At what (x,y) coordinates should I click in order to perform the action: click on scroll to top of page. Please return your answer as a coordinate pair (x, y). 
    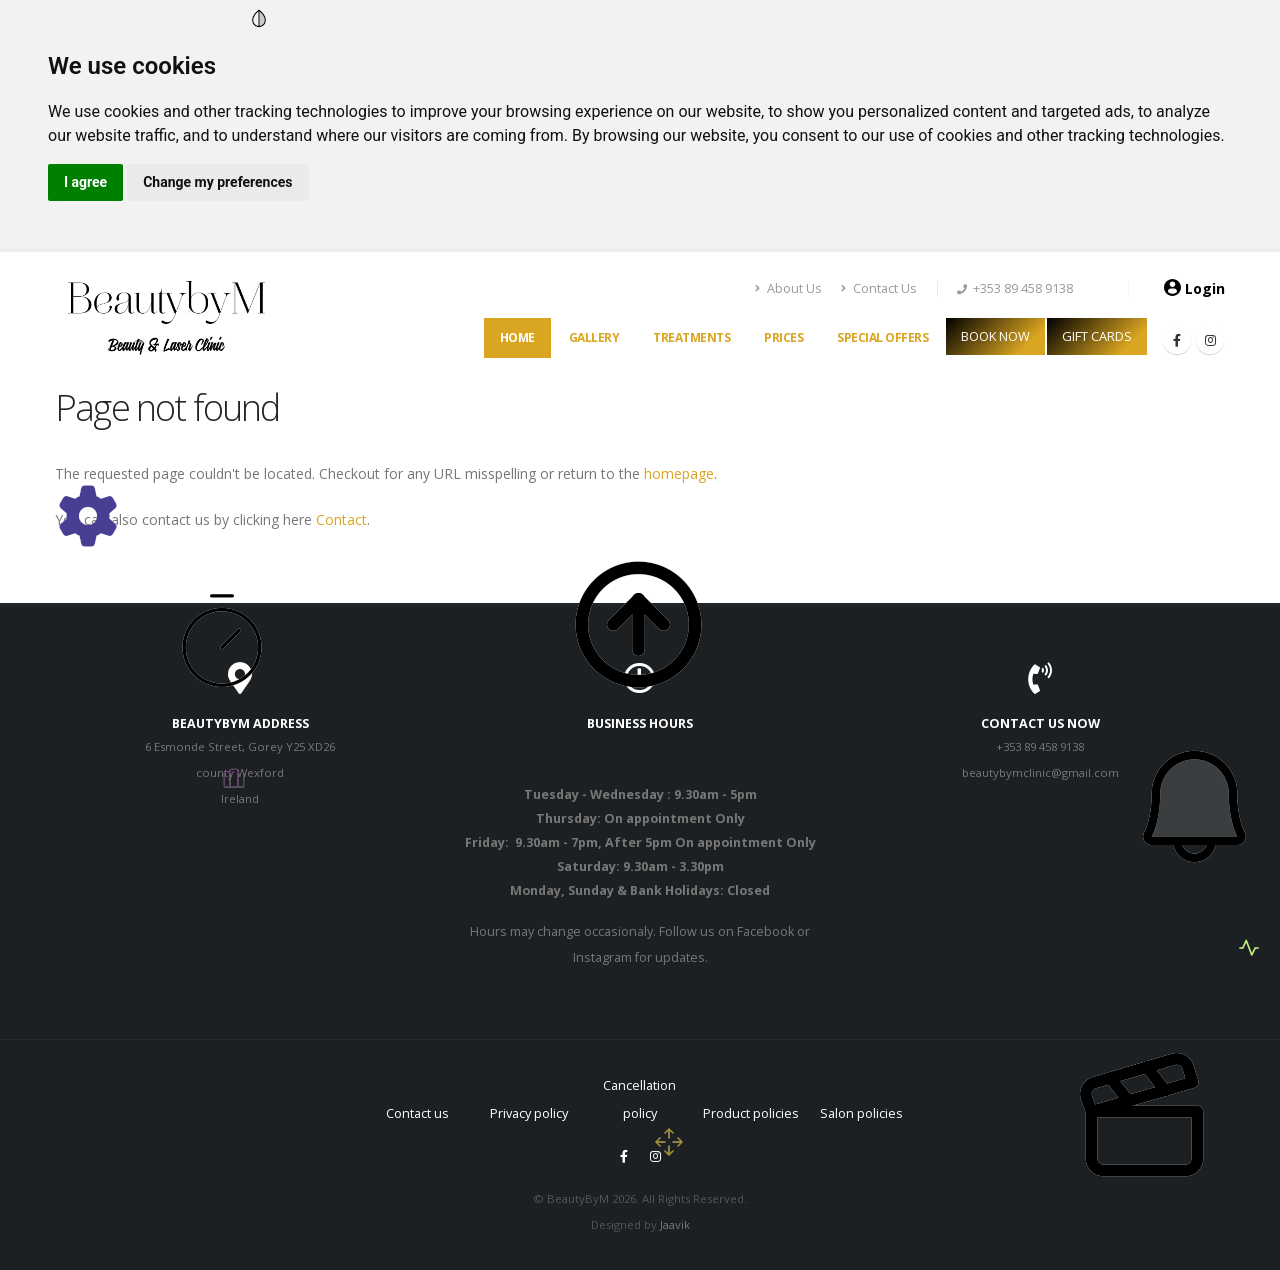
    Looking at the image, I should click on (638, 624).